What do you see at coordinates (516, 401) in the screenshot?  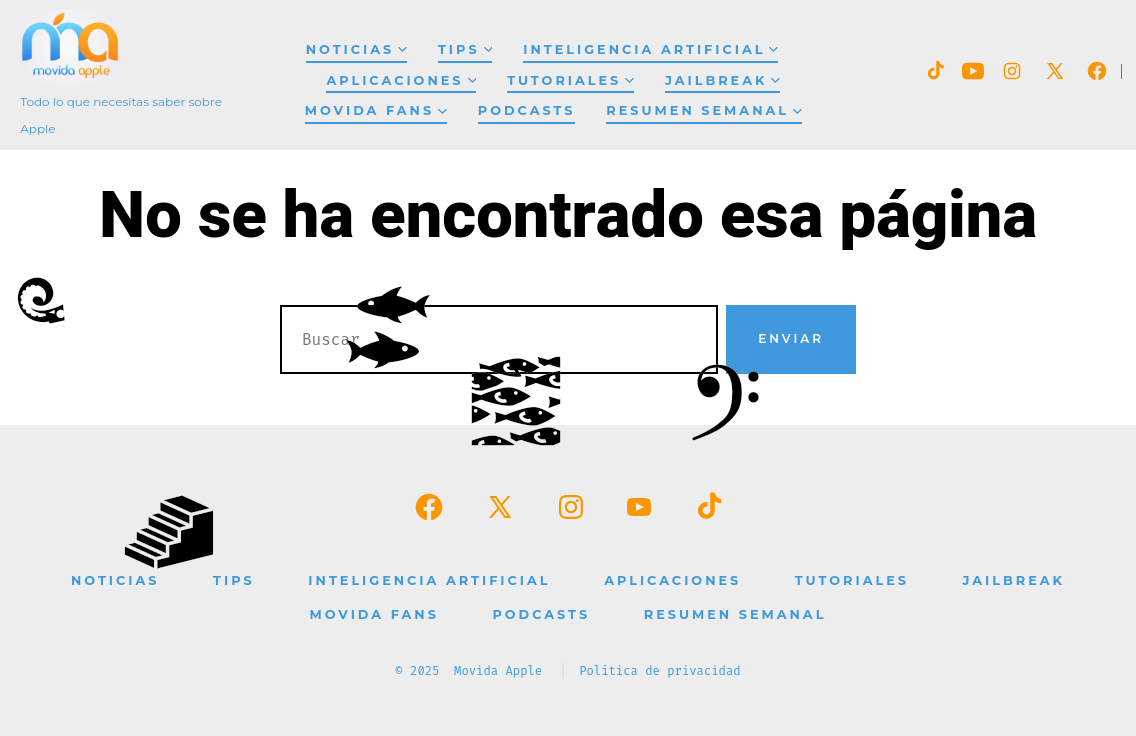 I see `indicates marine life or aquarium feature in a game` at bounding box center [516, 401].